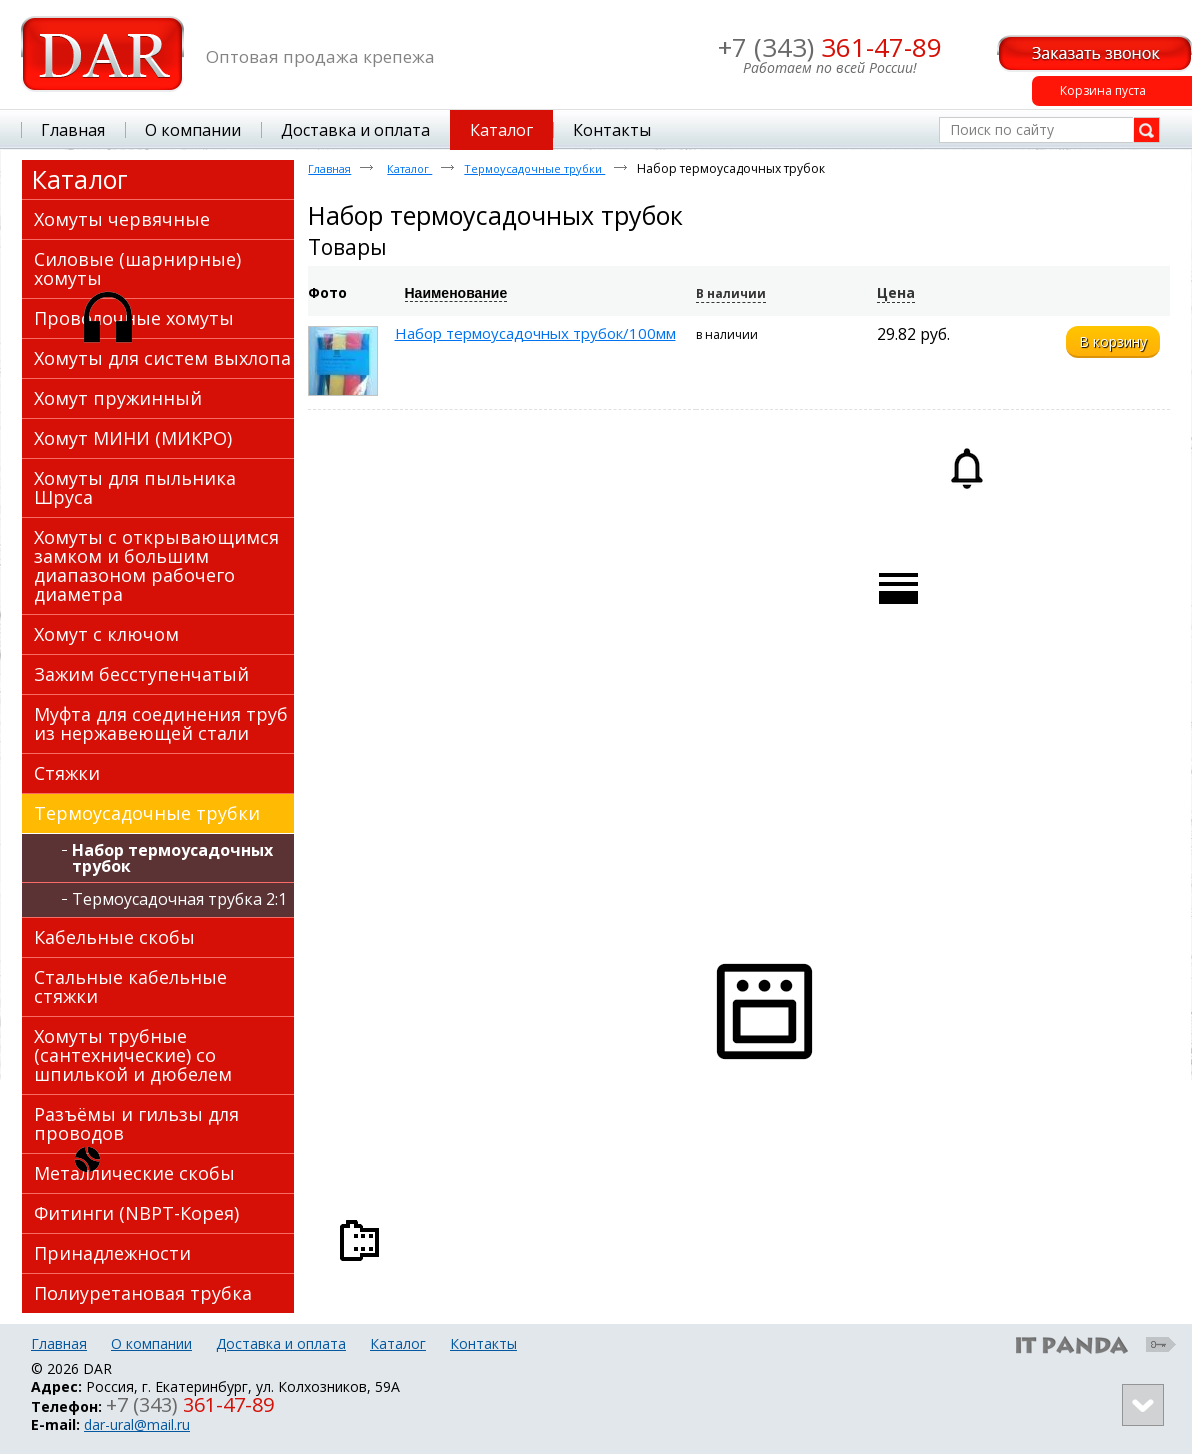 Image resolution: width=1192 pixels, height=1454 pixels. What do you see at coordinates (108, 321) in the screenshot?
I see `access audio or voice call support` at bounding box center [108, 321].